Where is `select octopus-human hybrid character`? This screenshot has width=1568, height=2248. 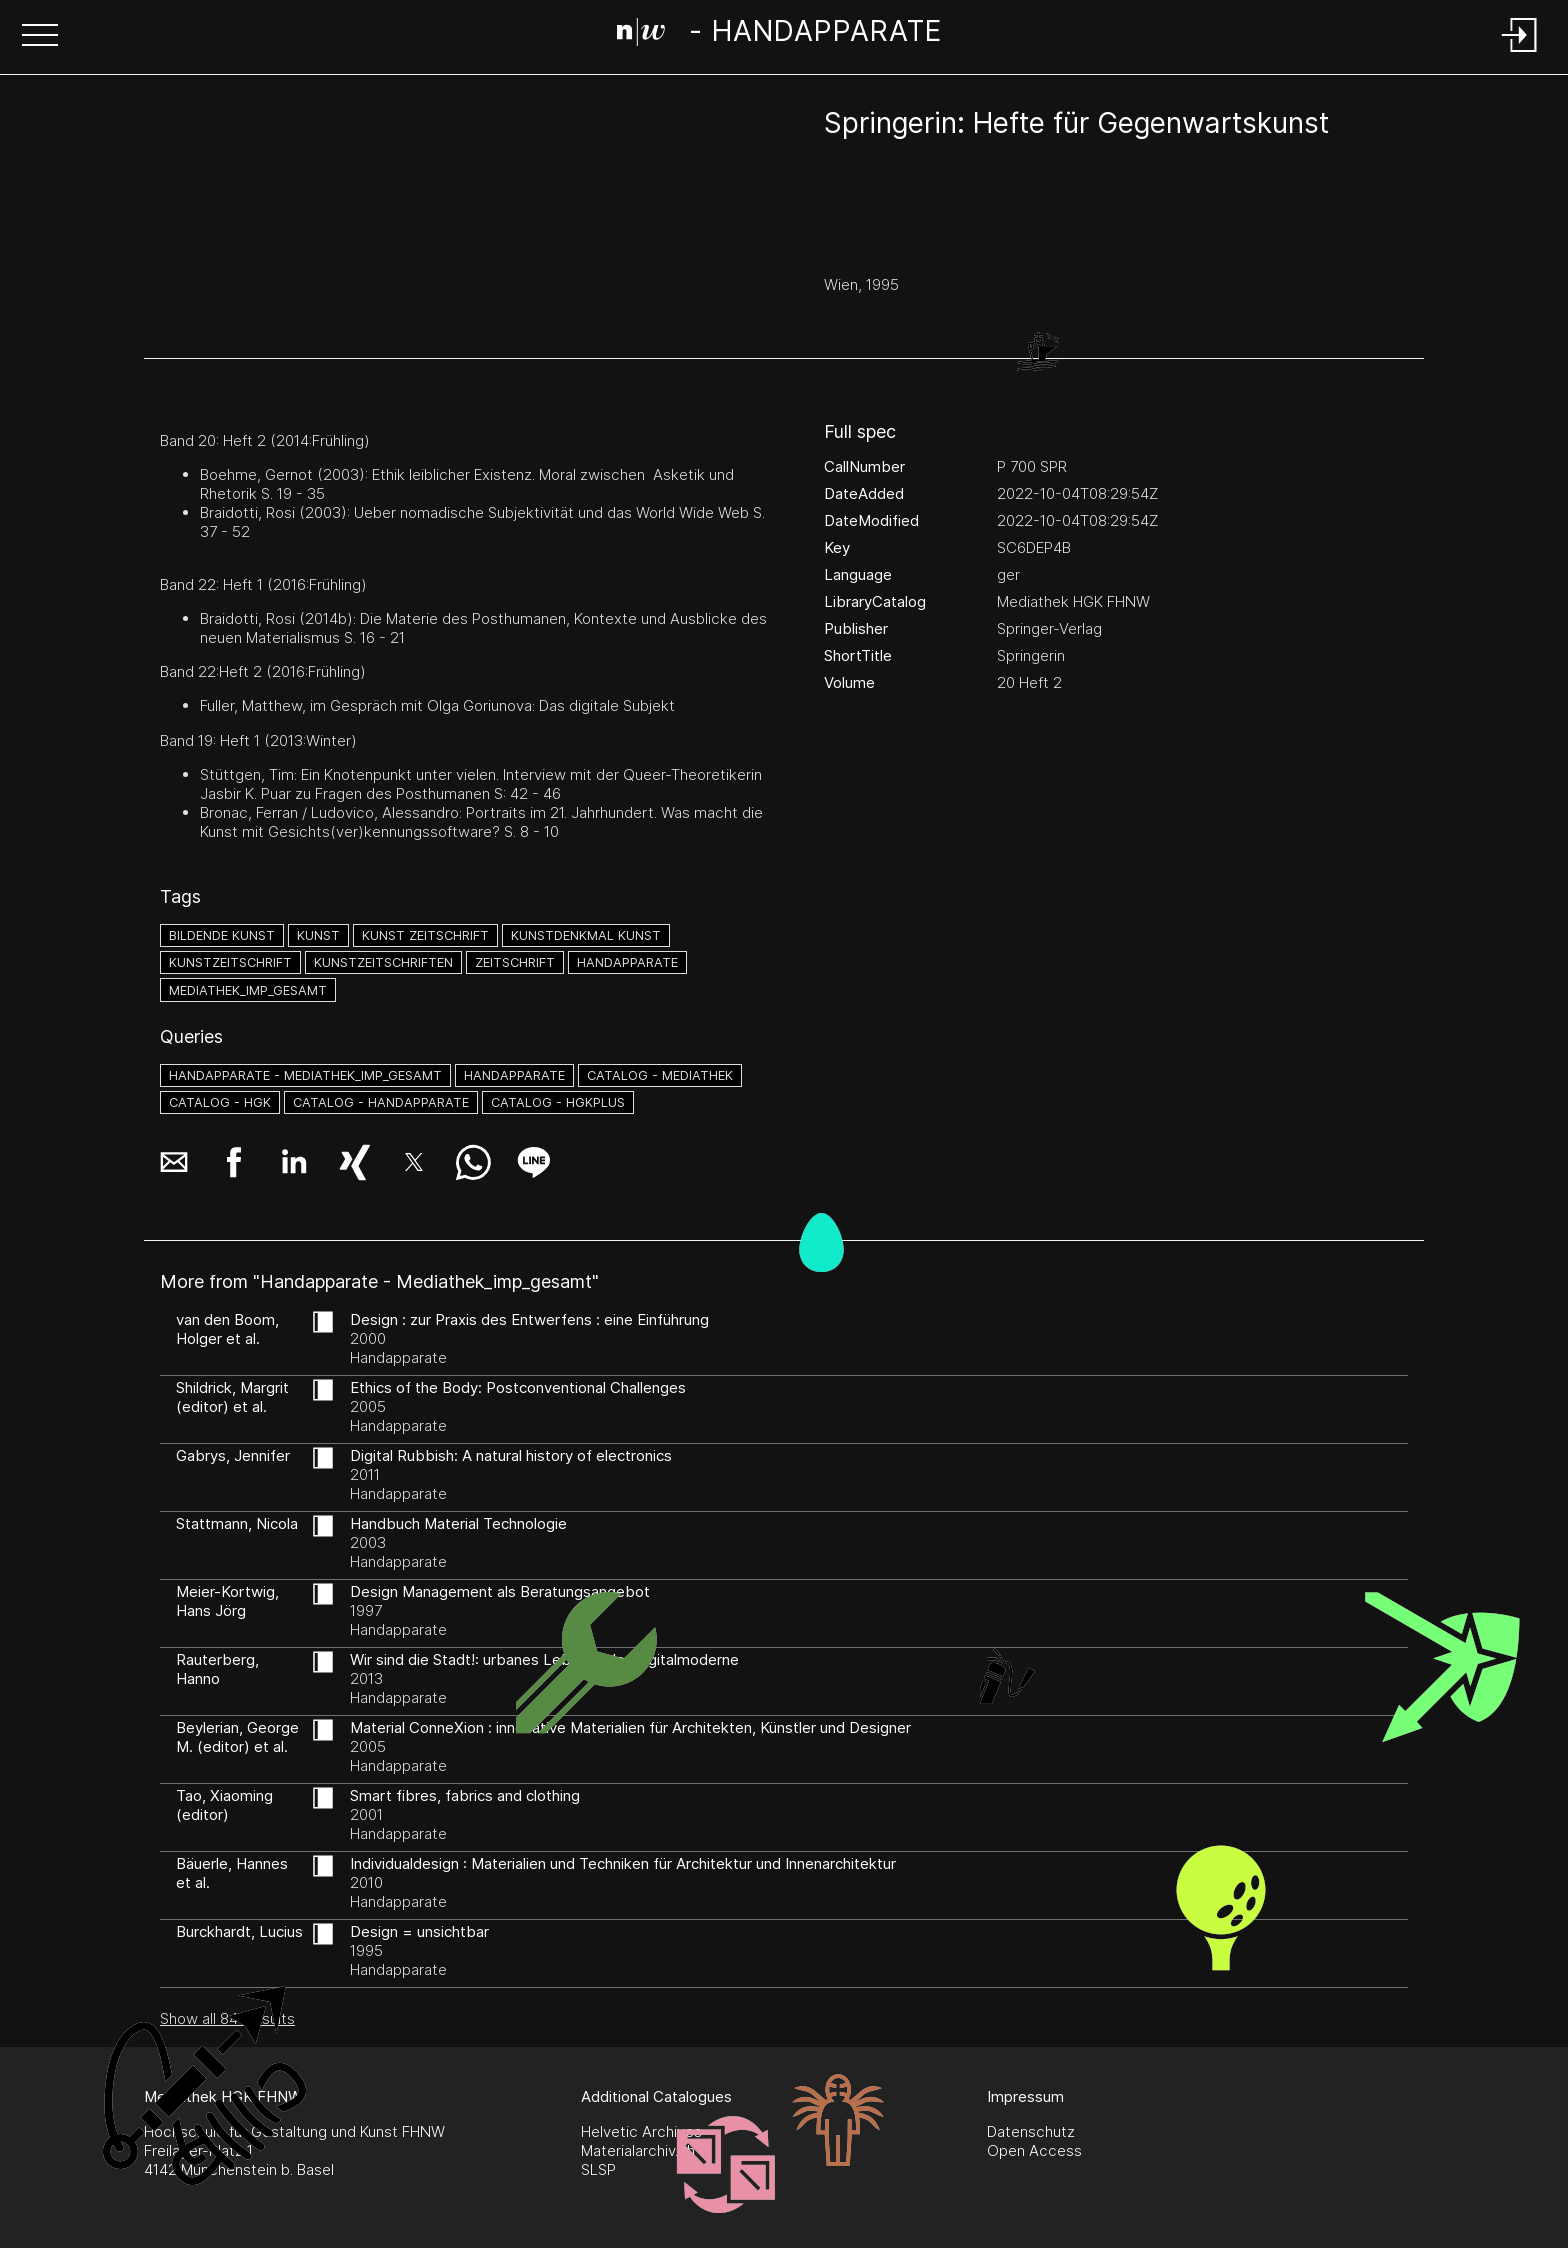
select octopus-human hybrid character is located at coordinates (838, 2120).